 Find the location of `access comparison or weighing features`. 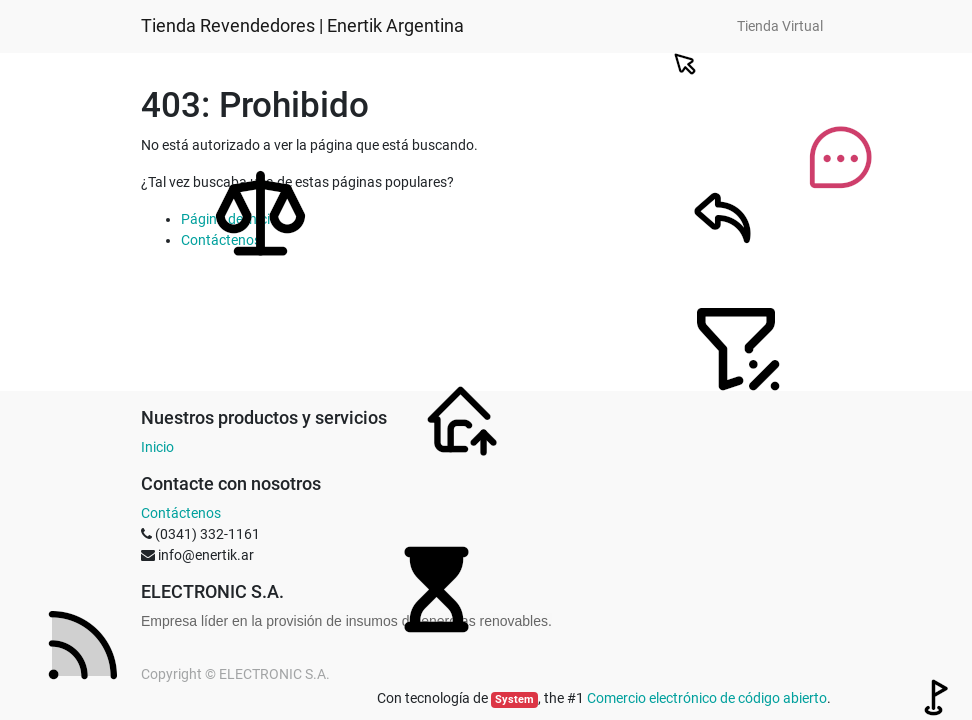

access comparison or weighing features is located at coordinates (260, 215).